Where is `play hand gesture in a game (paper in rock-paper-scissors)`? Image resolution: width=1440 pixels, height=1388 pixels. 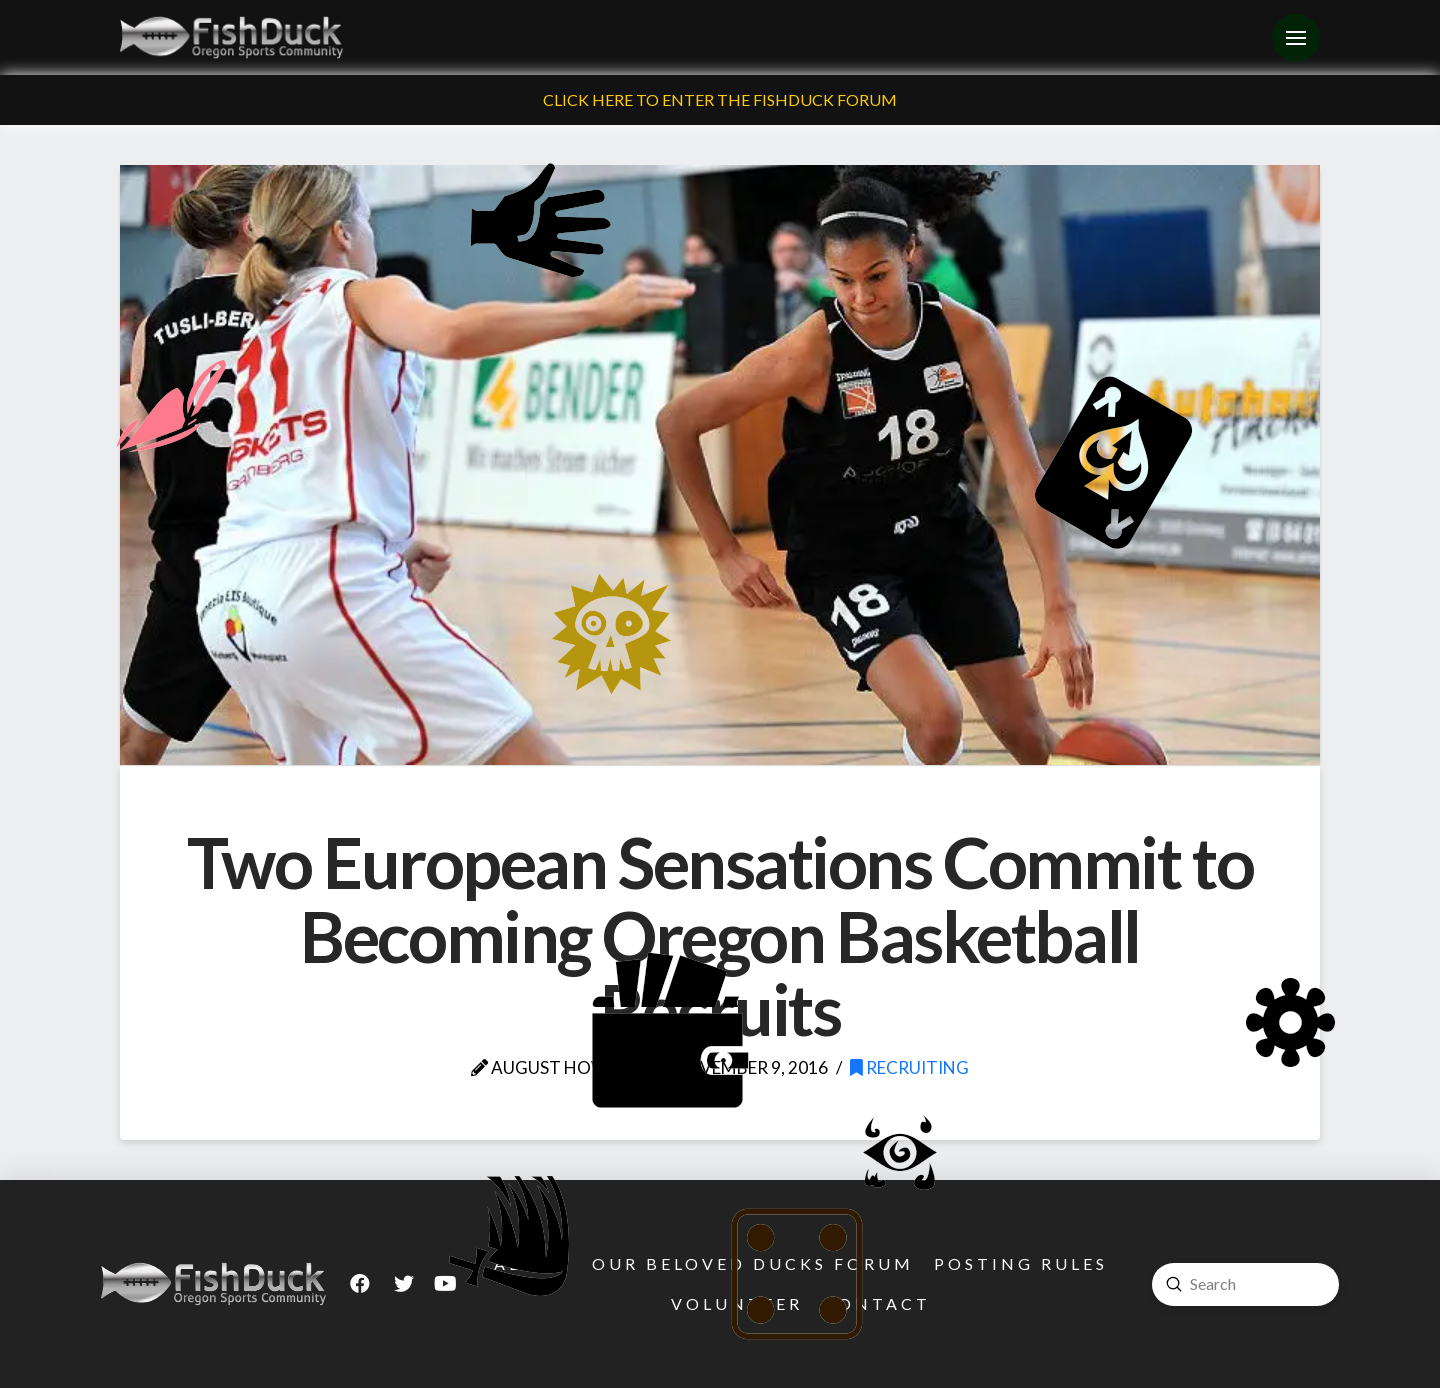 play hand gesture in a game (paper in rock-paper-scissors) is located at coordinates (541, 214).